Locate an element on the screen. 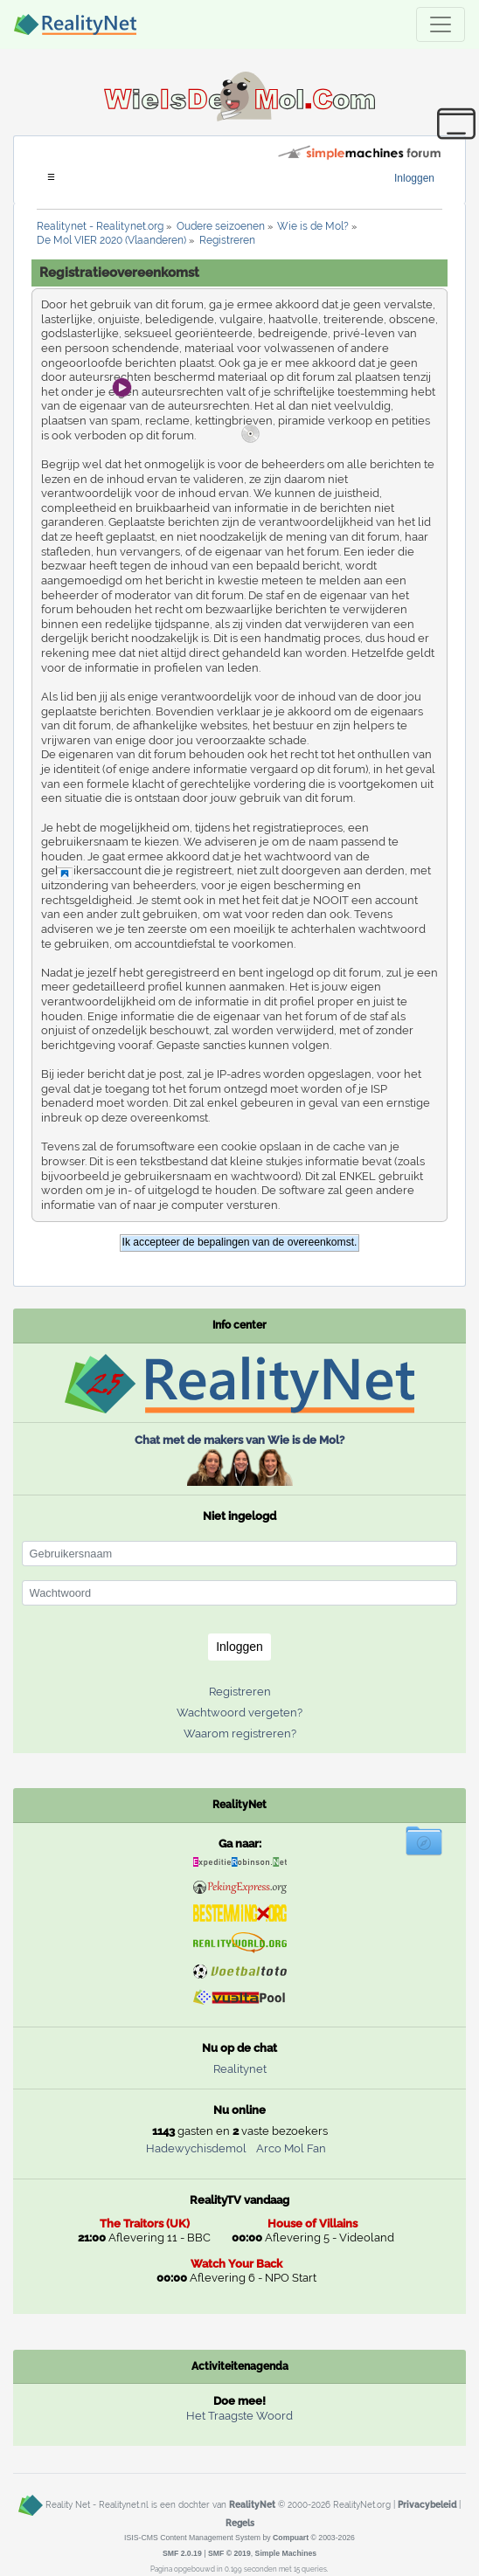 This screenshot has height=2576, width=479. access desktop preferences or display settings is located at coordinates (456, 125).